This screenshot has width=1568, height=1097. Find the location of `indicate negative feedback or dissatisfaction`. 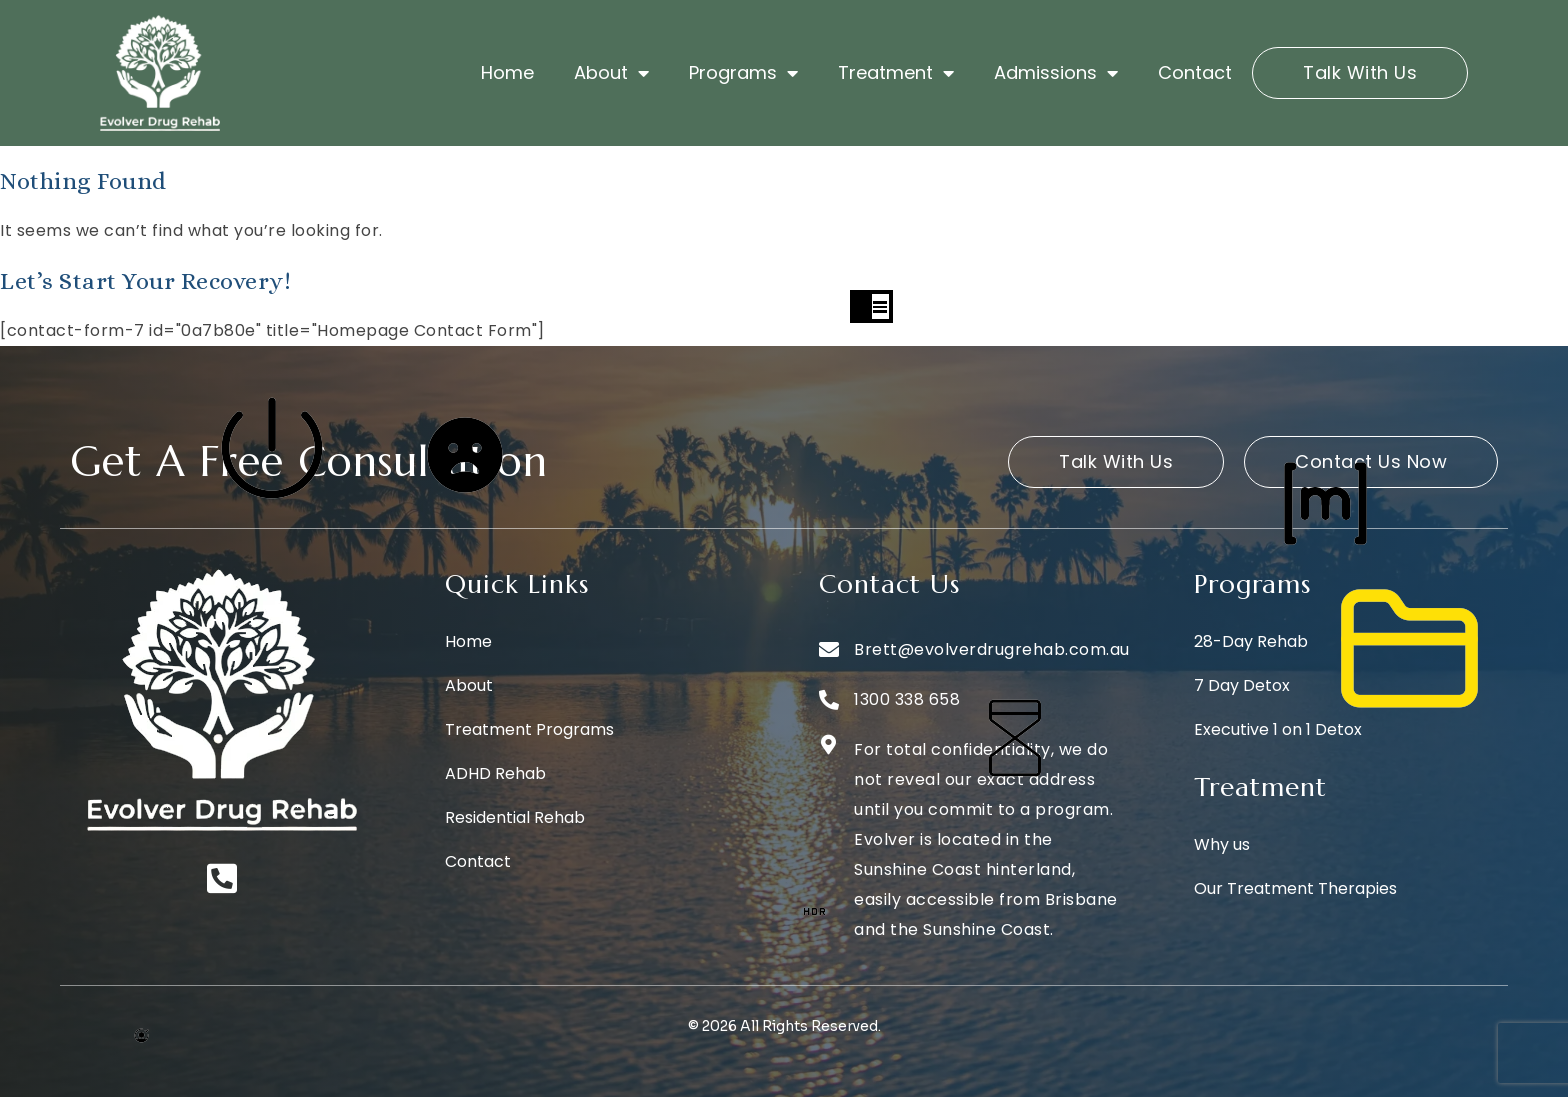

indicate negative feedback or dissatisfaction is located at coordinates (465, 455).